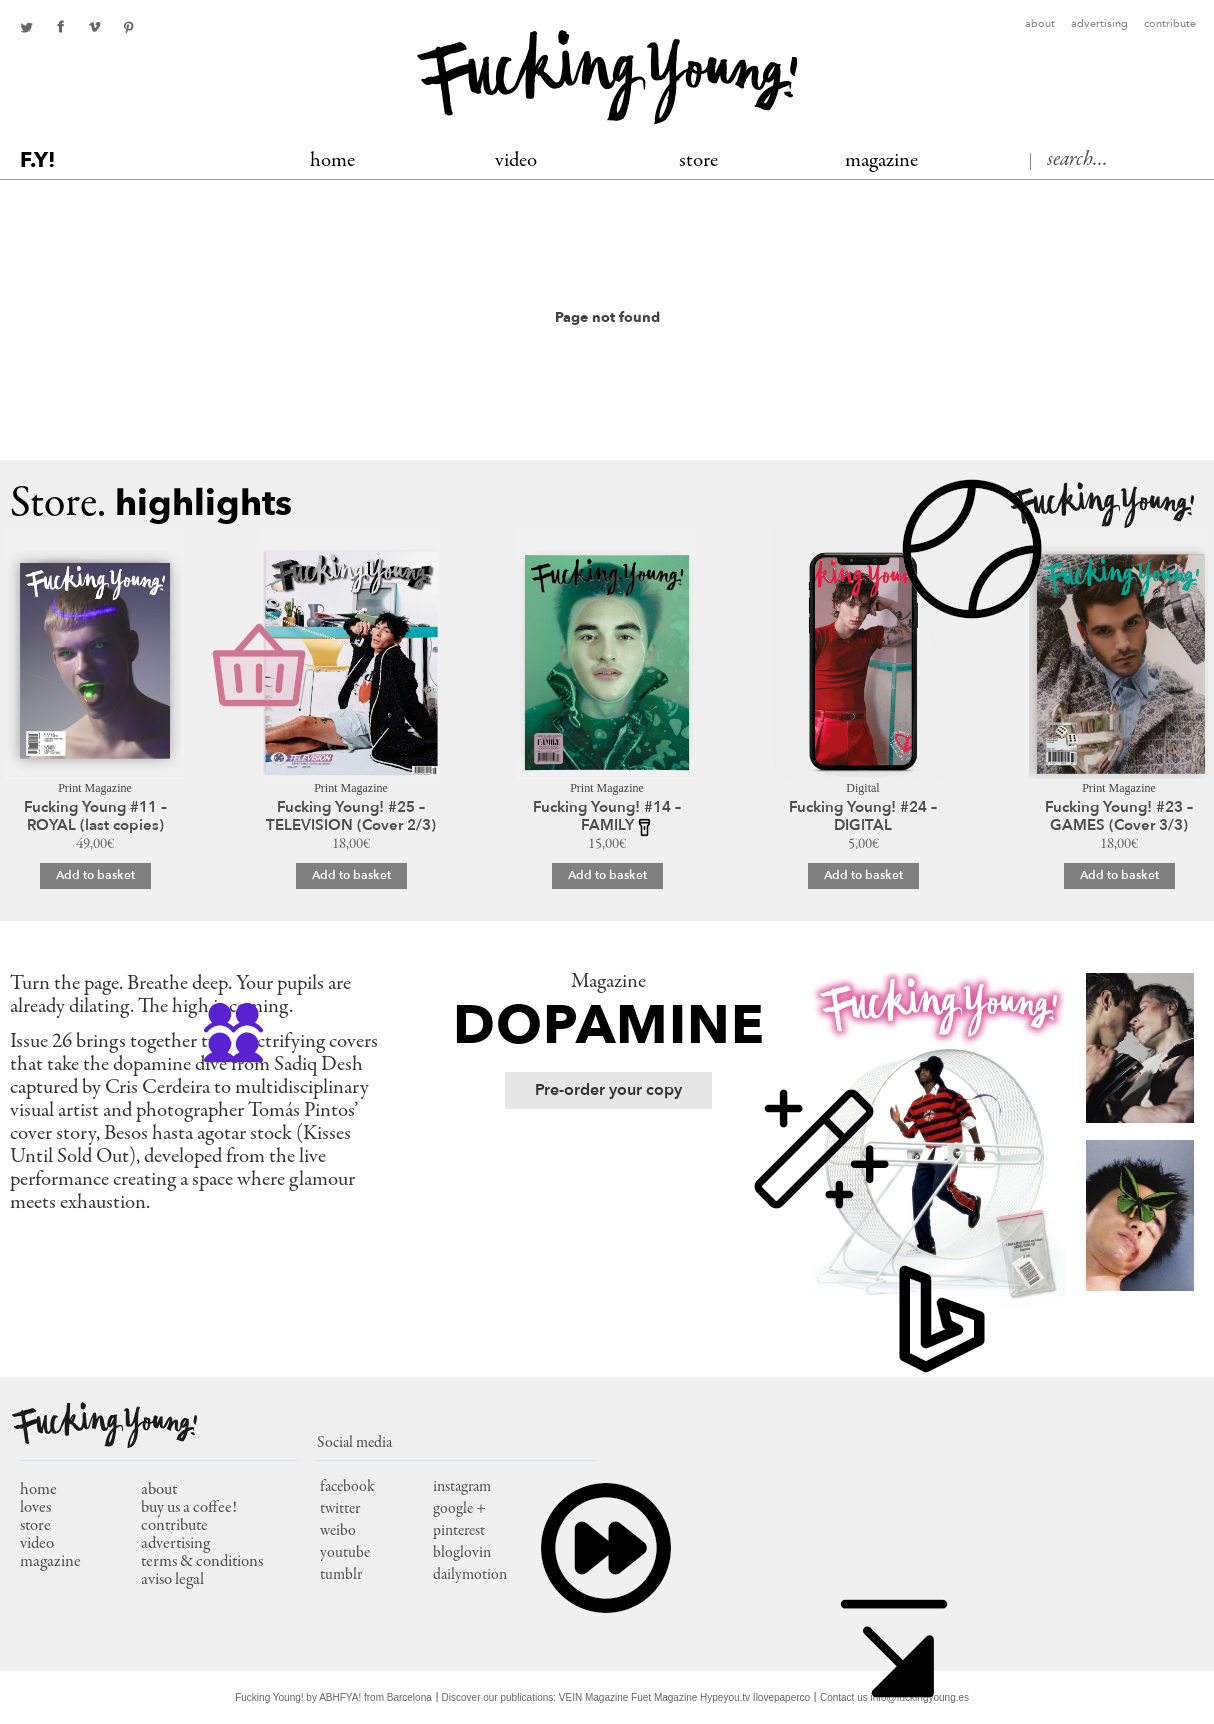  I want to click on search with microsoft bing, so click(942, 1319).